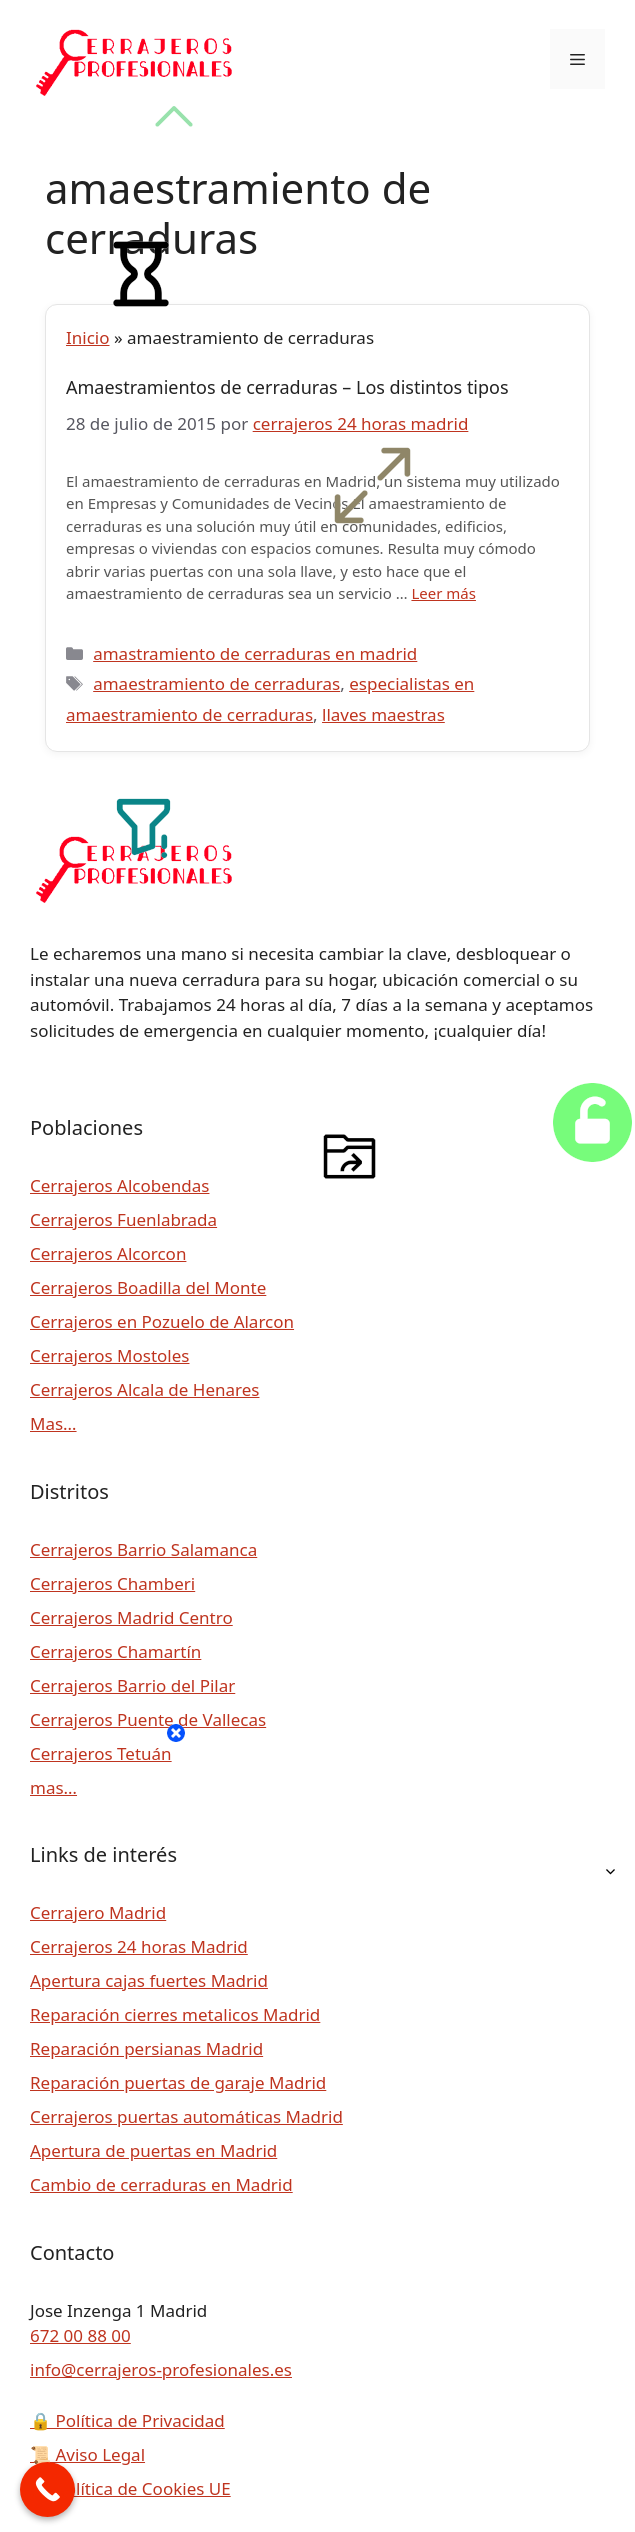 This screenshot has height=2532, width=635. I want to click on expand a collapsed section or dropdown menu, so click(610, 1871).